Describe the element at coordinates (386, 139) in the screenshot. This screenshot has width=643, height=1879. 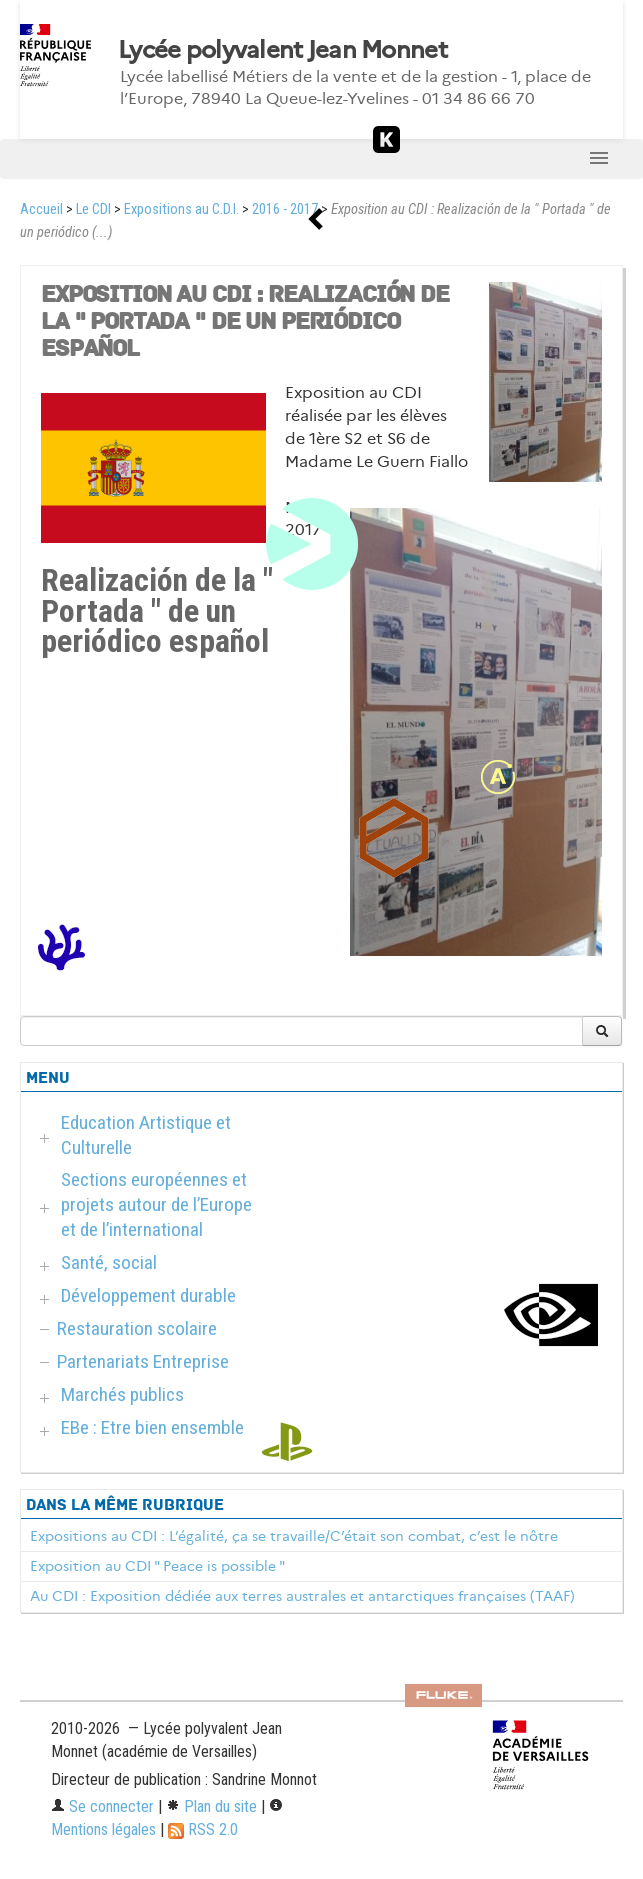
I see `keystone CMS logo` at that location.